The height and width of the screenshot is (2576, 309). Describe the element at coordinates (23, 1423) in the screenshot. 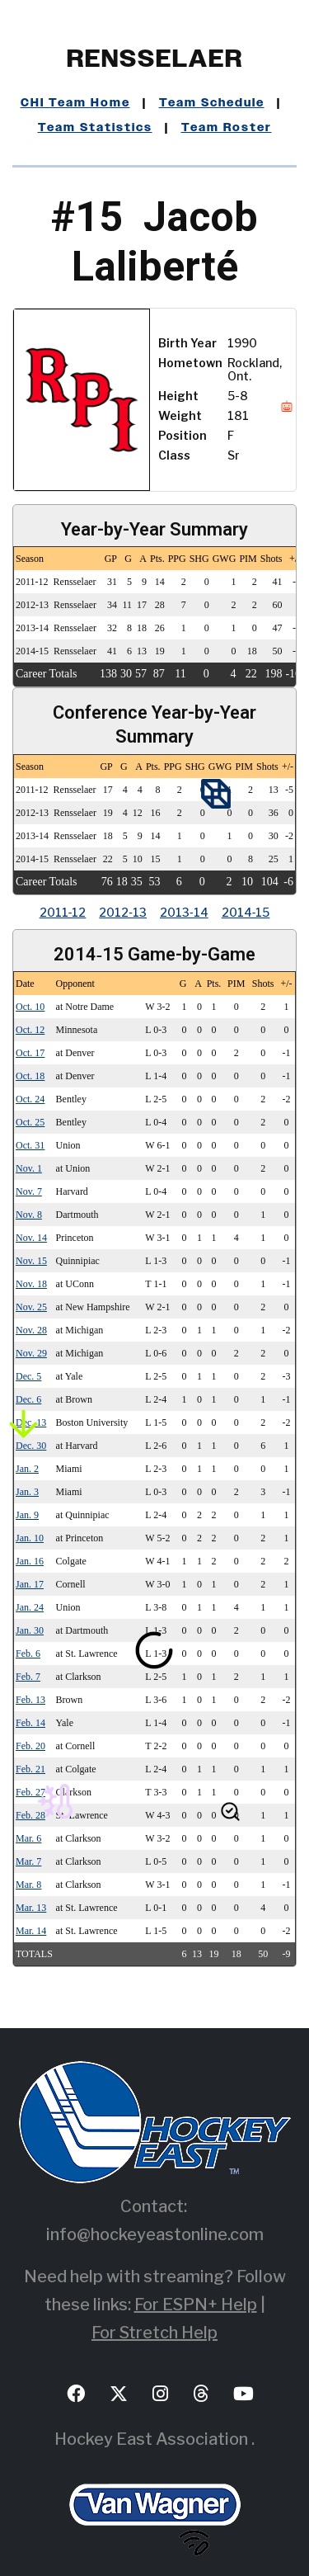

I see `scroll down or view more content` at that location.